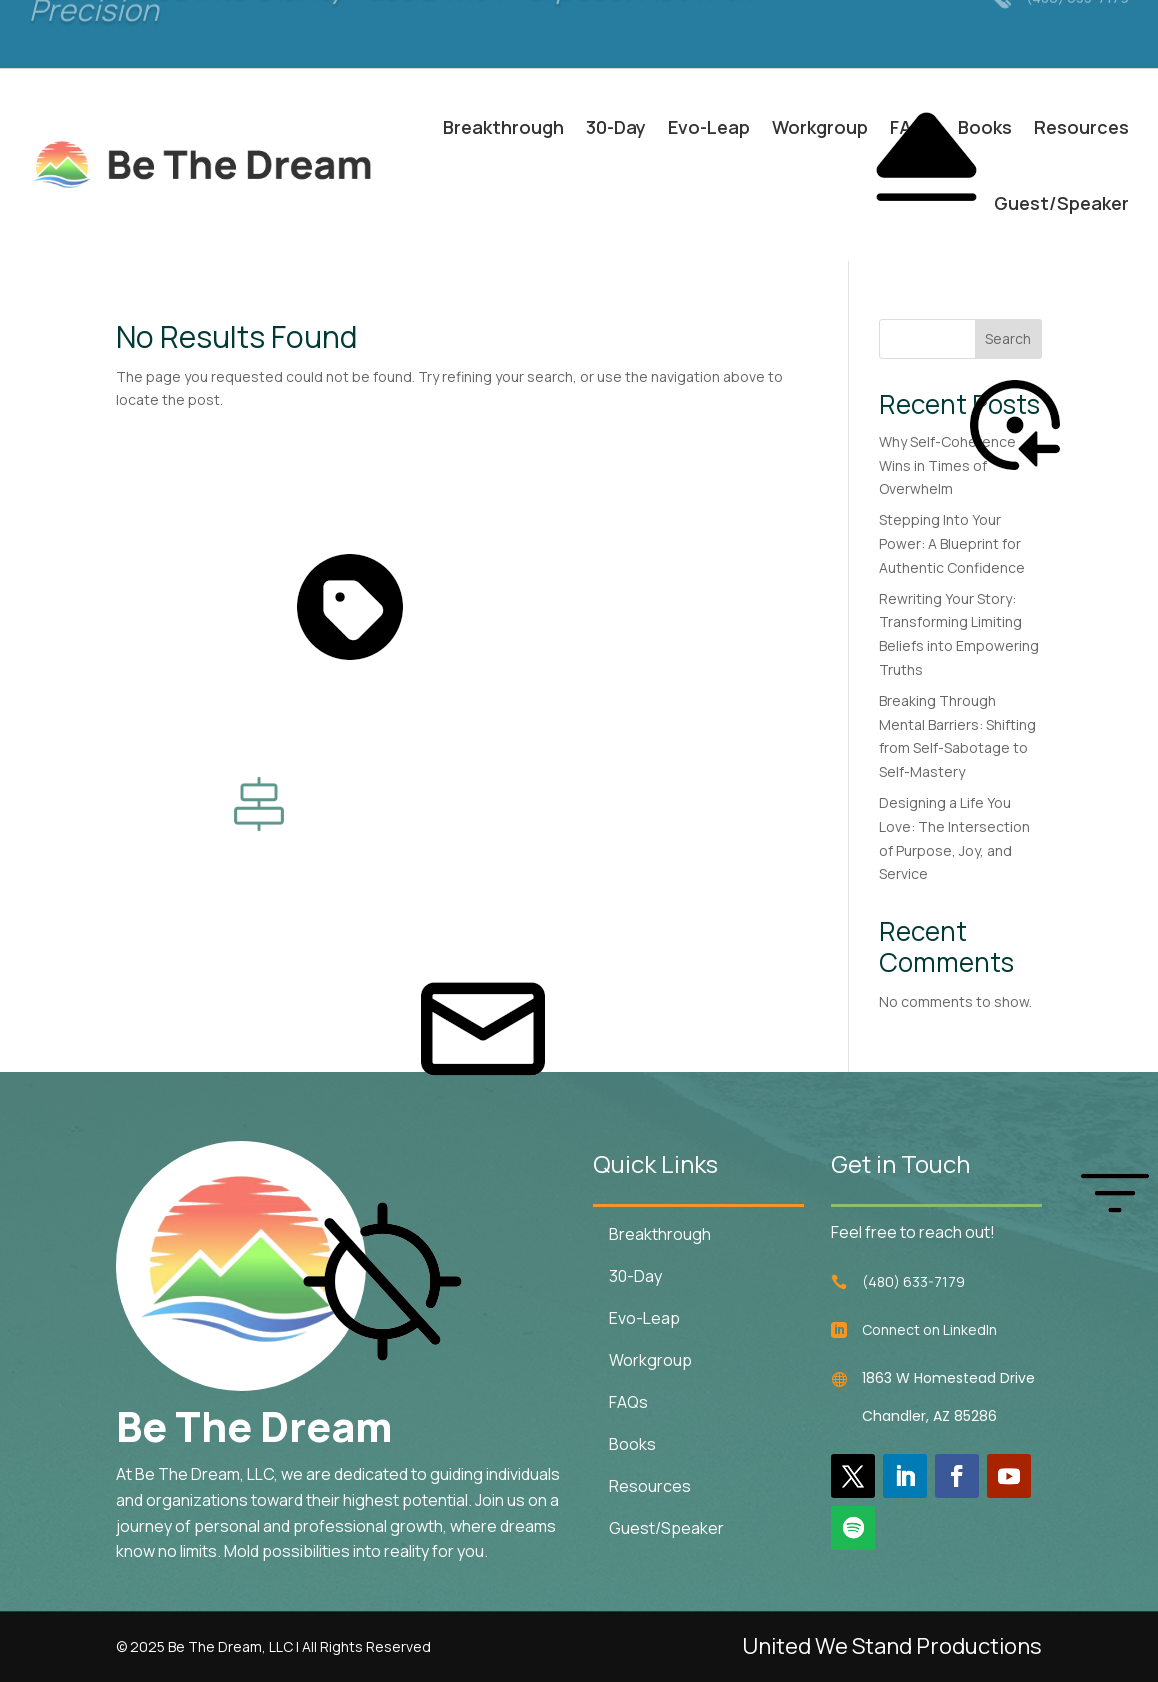  What do you see at coordinates (350, 607) in the screenshot?
I see `view tagged items in your feed` at bounding box center [350, 607].